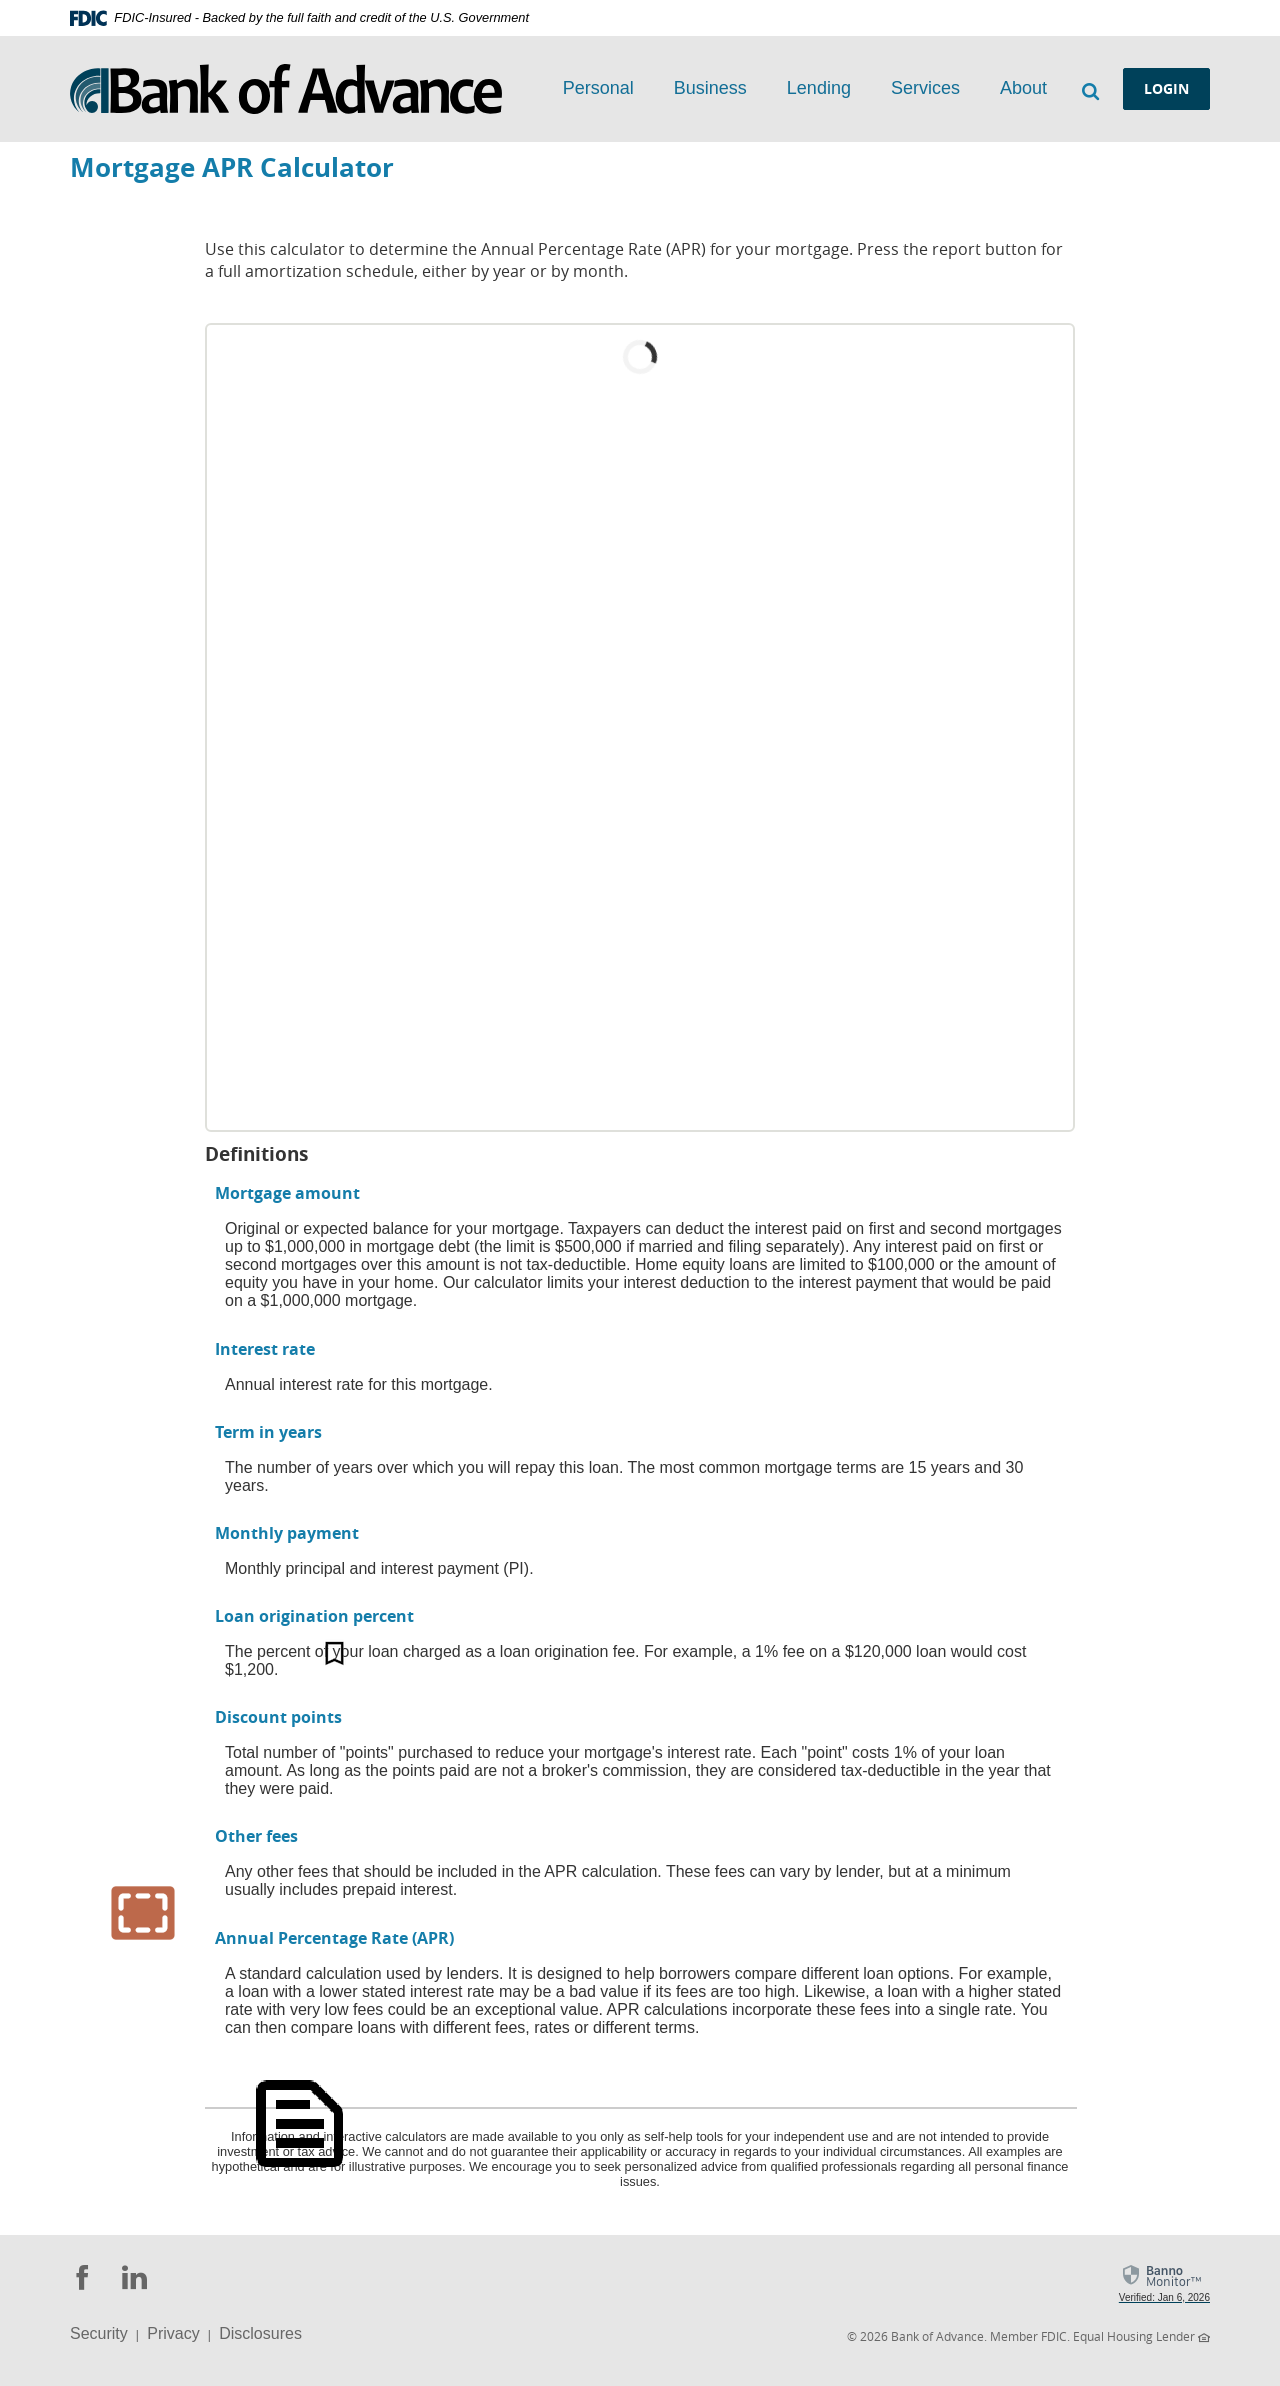 This screenshot has width=1280, height=2386. Describe the element at coordinates (300, 2124) in the screenshot. I see `view text document or note` at that location.